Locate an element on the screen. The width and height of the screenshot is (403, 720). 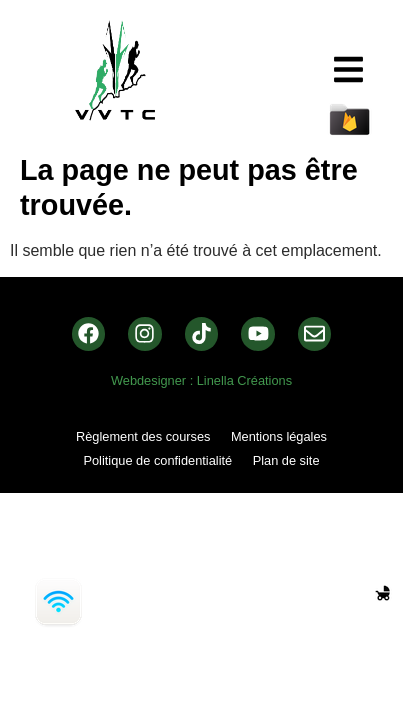
access wireless network settings is located at coordinates (58, 601).